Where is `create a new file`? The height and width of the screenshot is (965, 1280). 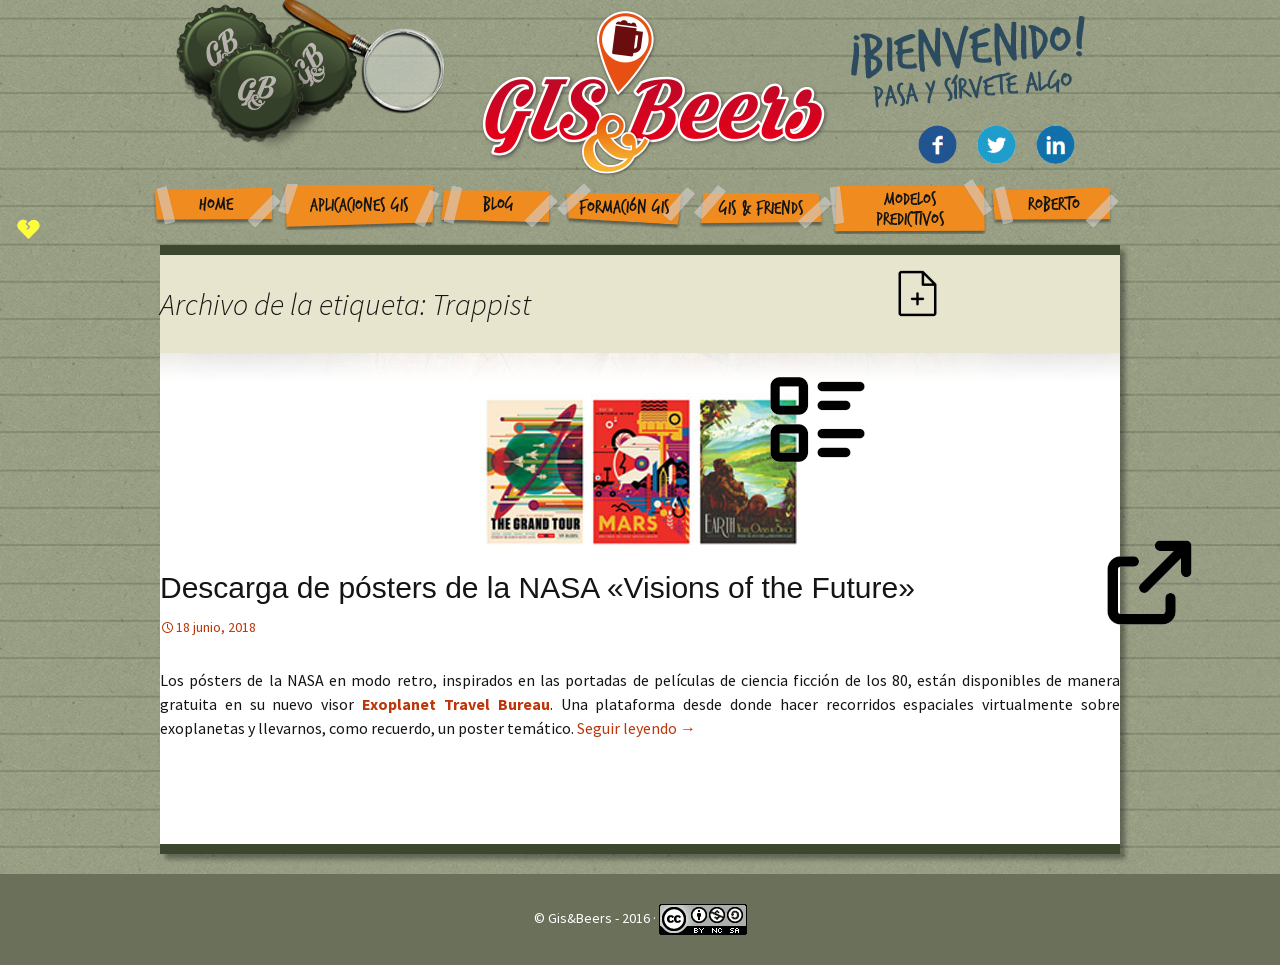
create a new file is located at coordinates (917, 293).